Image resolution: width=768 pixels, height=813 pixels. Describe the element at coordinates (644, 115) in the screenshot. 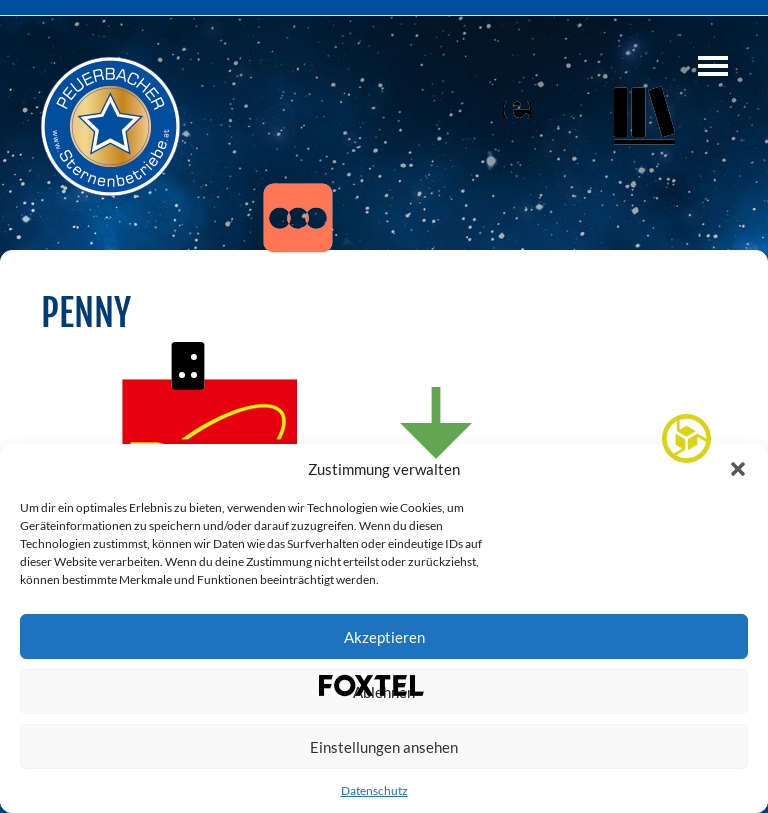

I see `open the StoryGraph app` at that location.